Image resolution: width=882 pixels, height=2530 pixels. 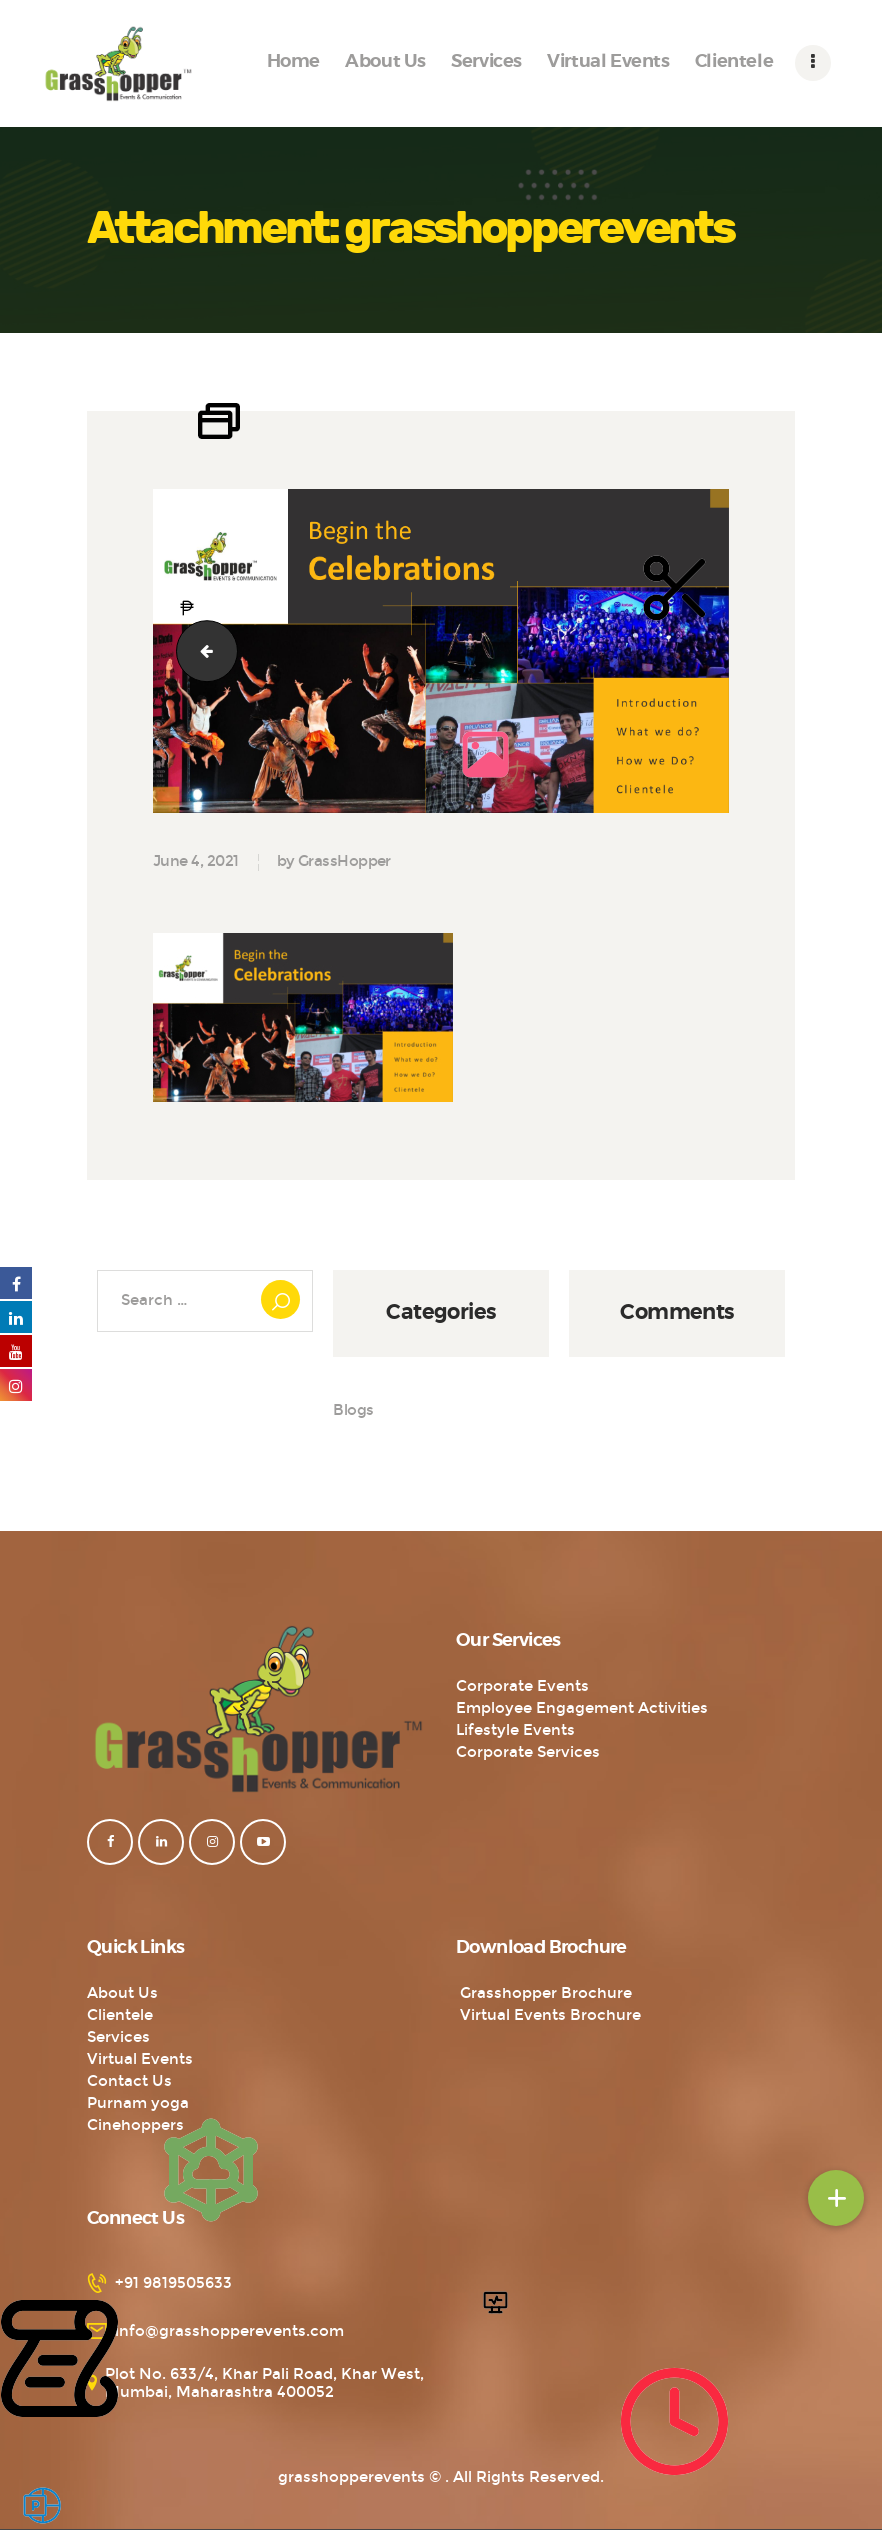 I want to click on view heart rate or vital sign data, so click(x=495, y=2302).